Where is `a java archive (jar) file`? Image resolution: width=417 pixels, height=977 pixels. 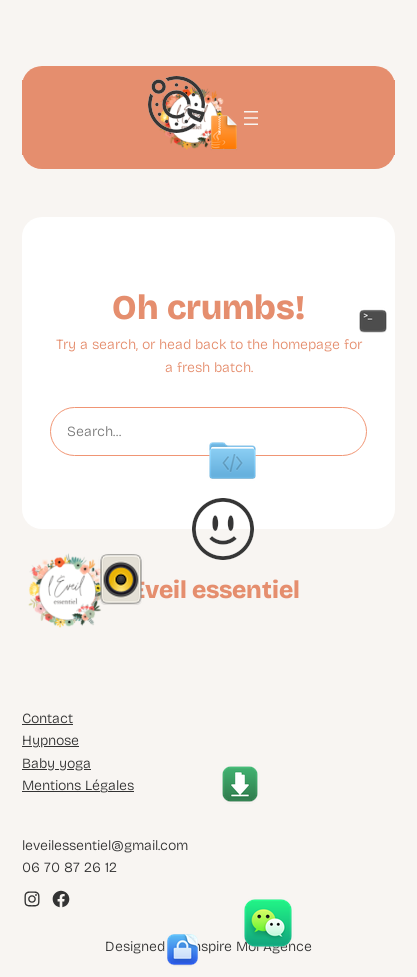 a java archive (jar) file is located at coordinates (224, 133).